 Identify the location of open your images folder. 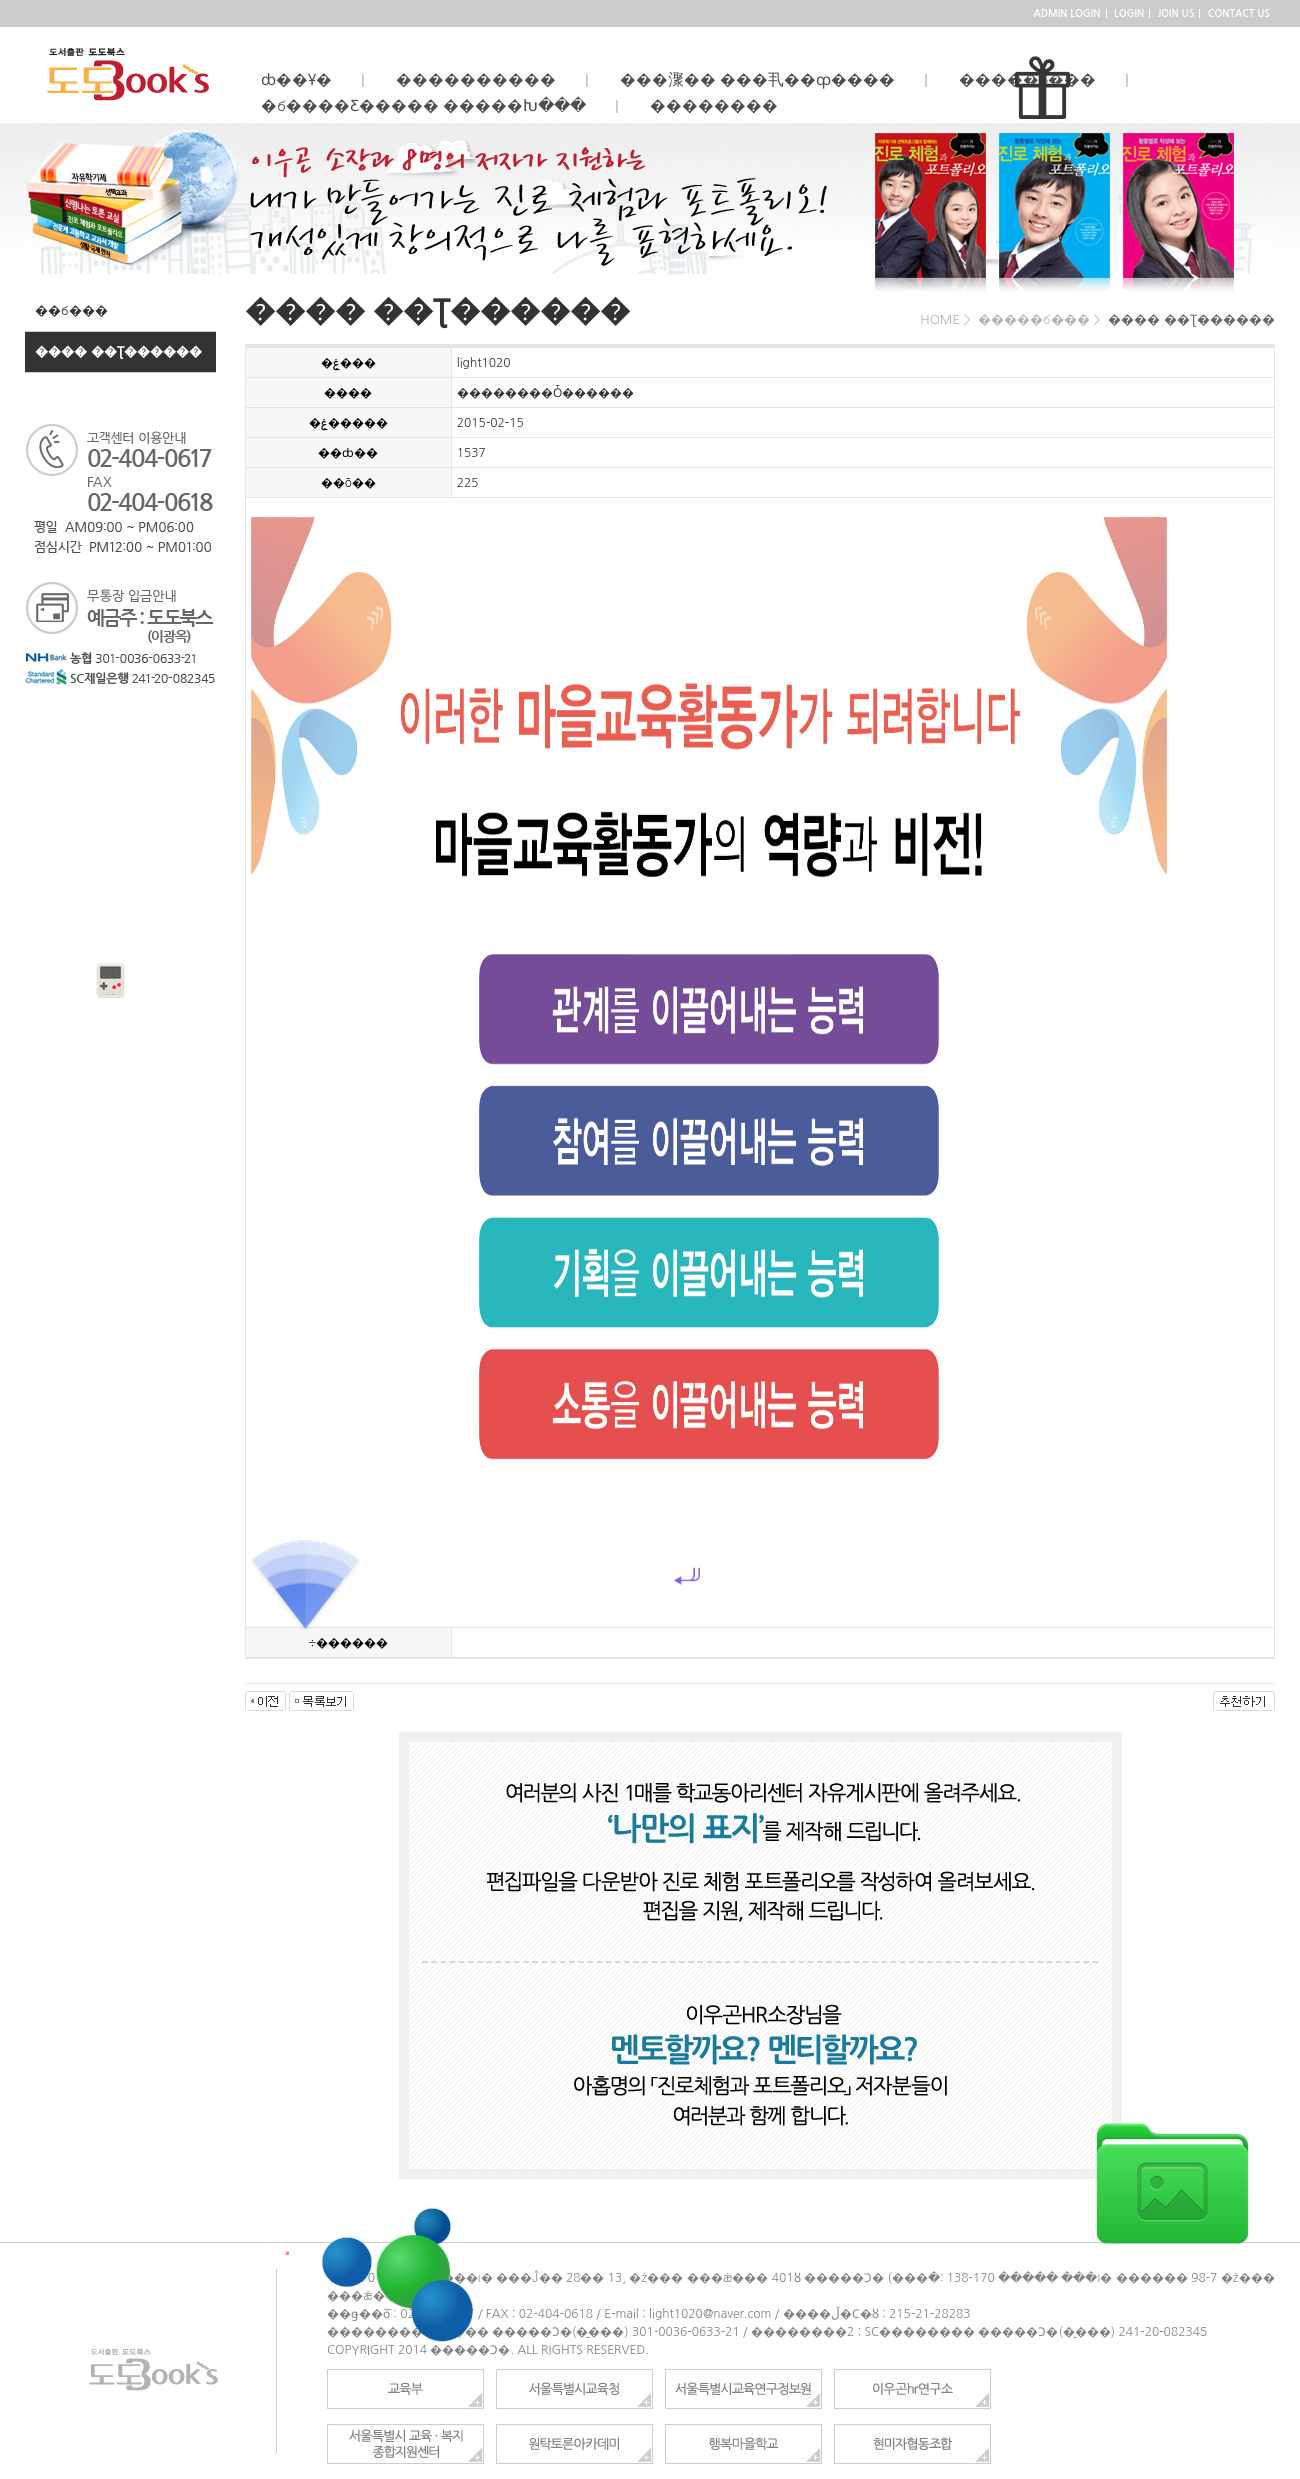
(1172, 2183).